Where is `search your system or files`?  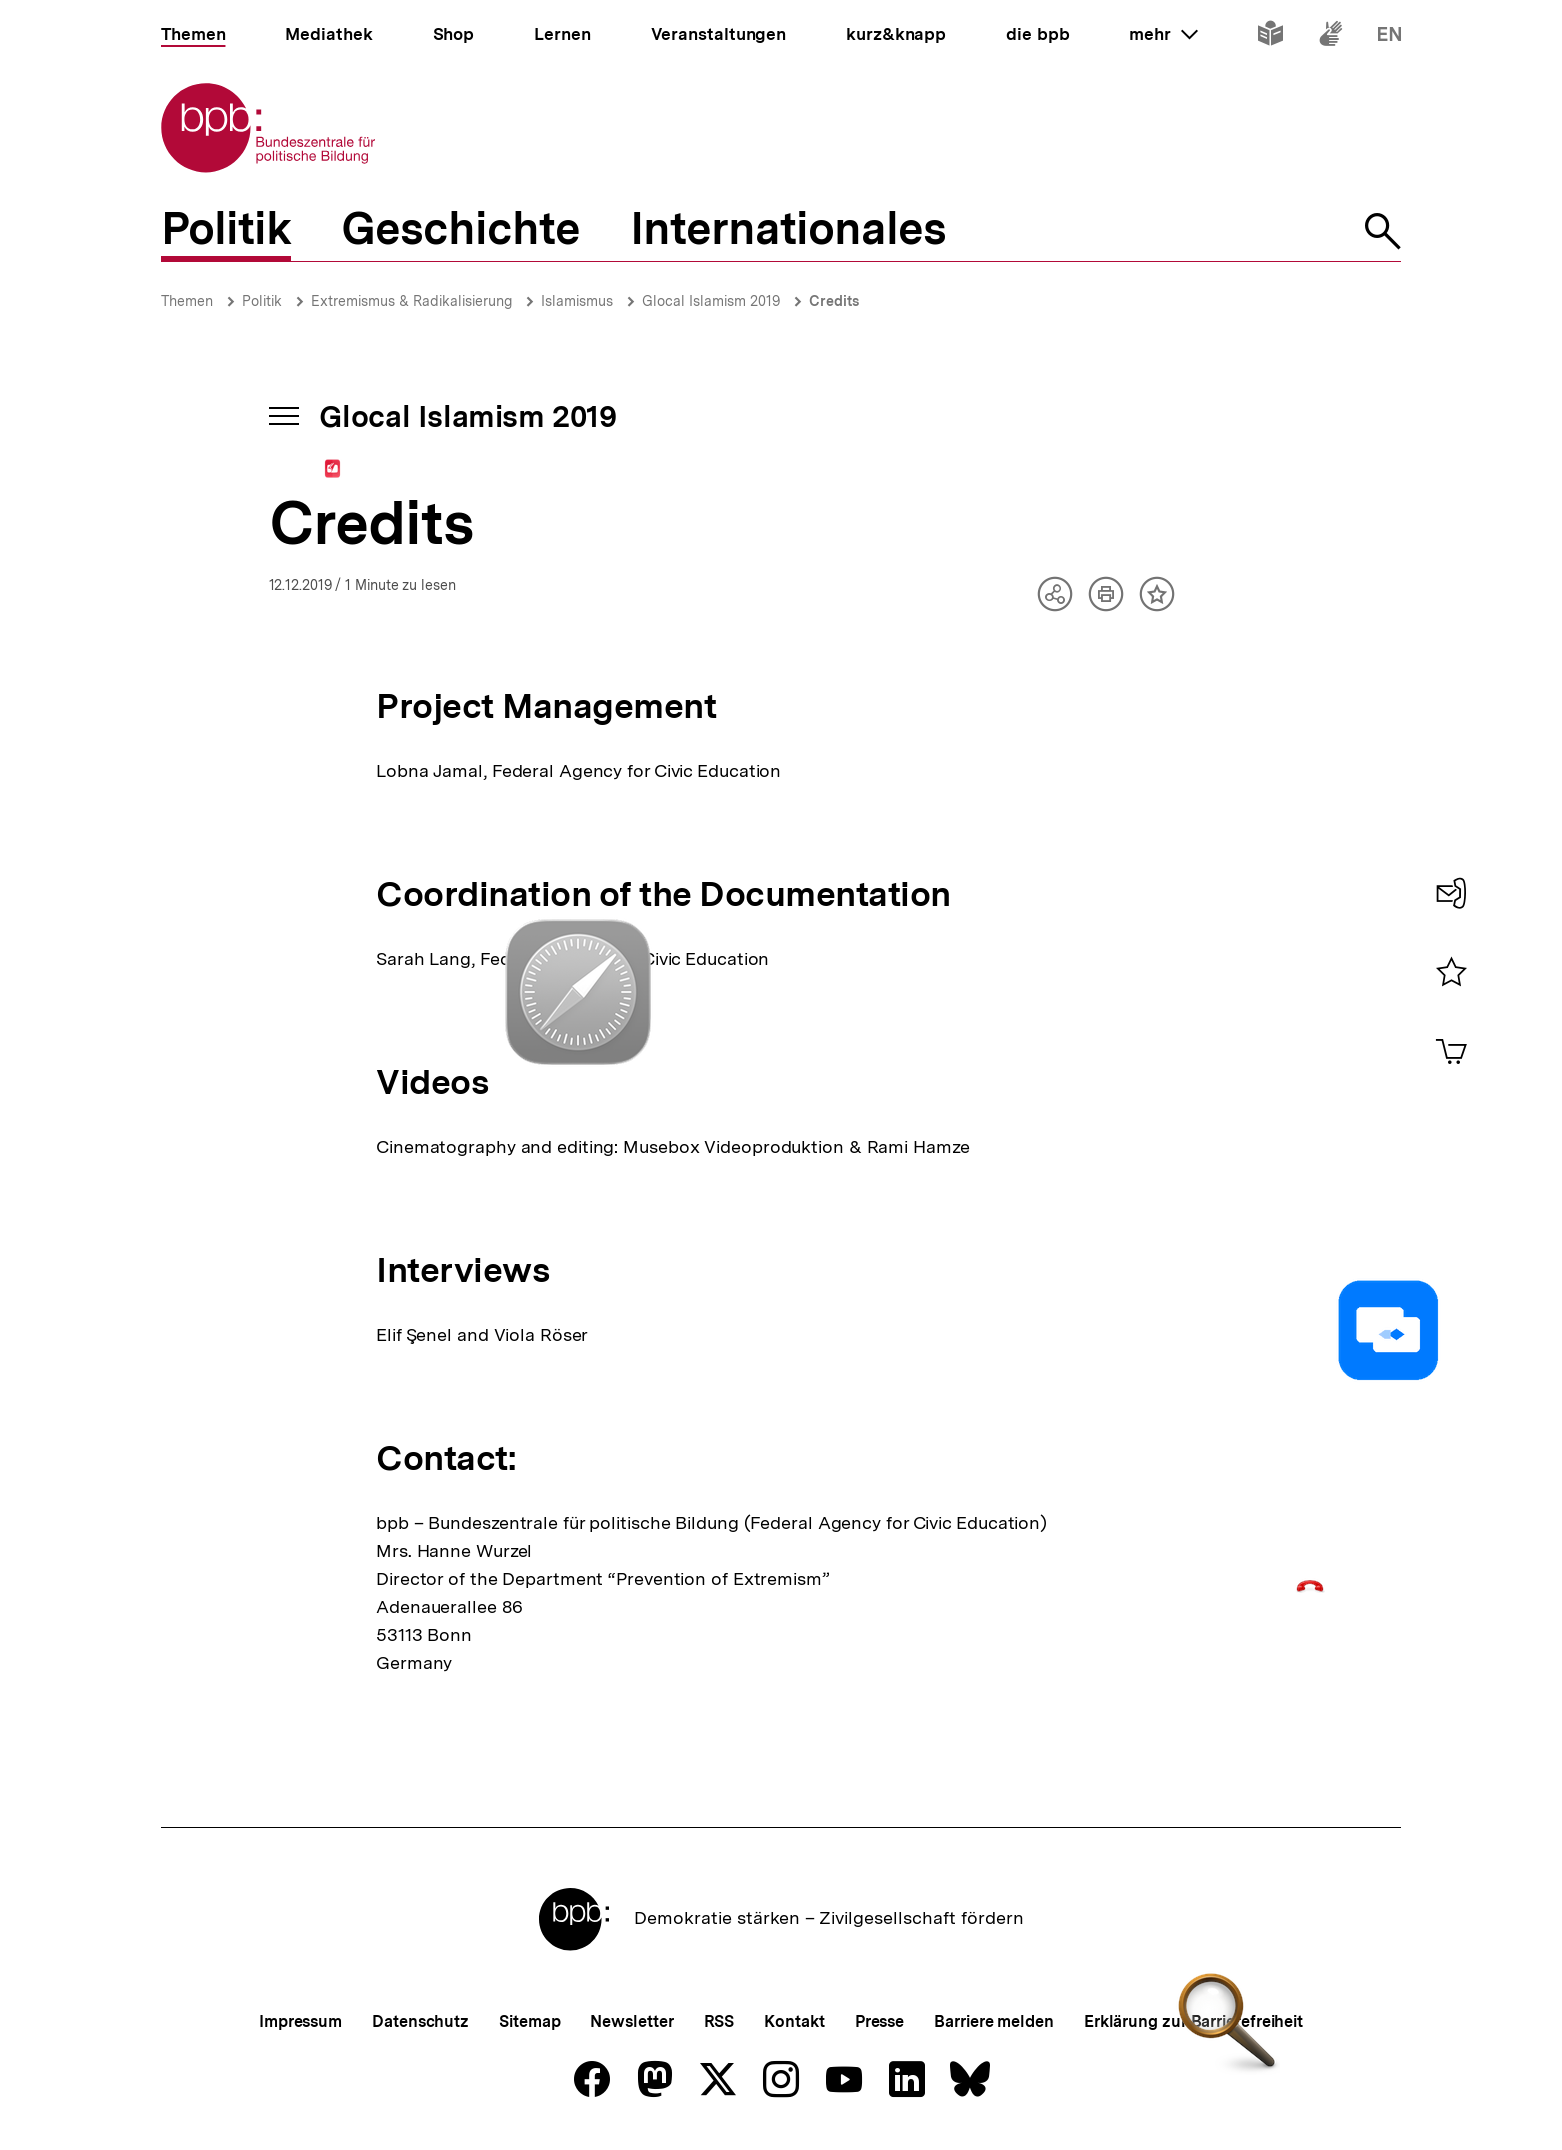
search your system or files is located at coordinates (1227, 2022).